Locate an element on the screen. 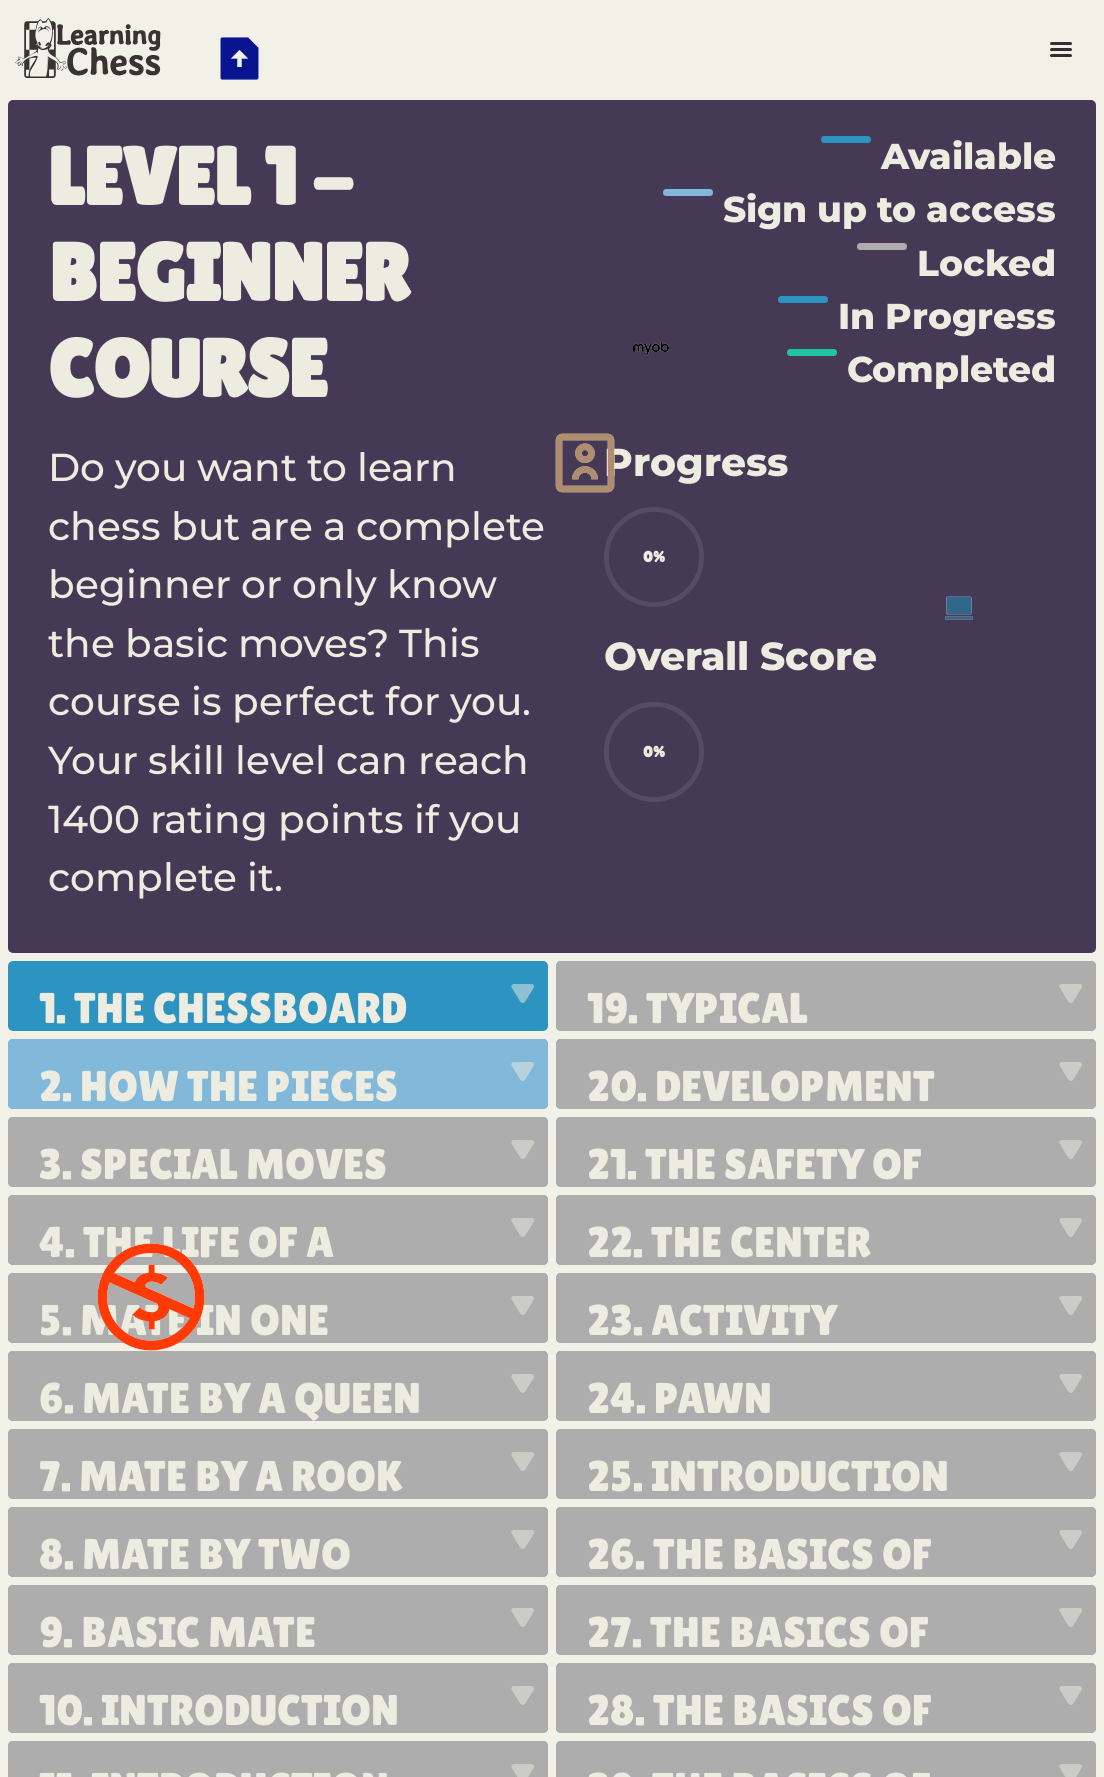 This screenshot has height=1777, width=1104. indicates non-commercial license restrictions is located at coordinates (151, 1297).